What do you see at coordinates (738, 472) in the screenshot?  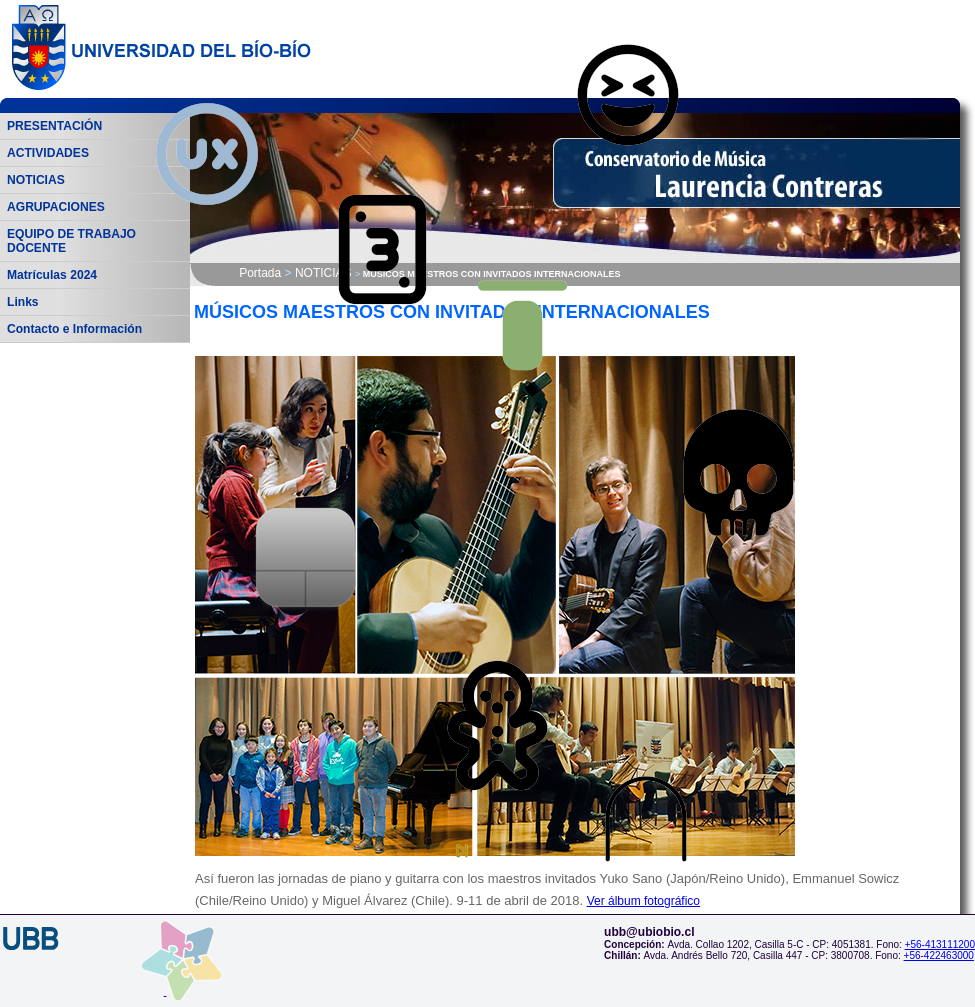 I see `indicates danger or hazardous content` at bounding box center [738, 472].